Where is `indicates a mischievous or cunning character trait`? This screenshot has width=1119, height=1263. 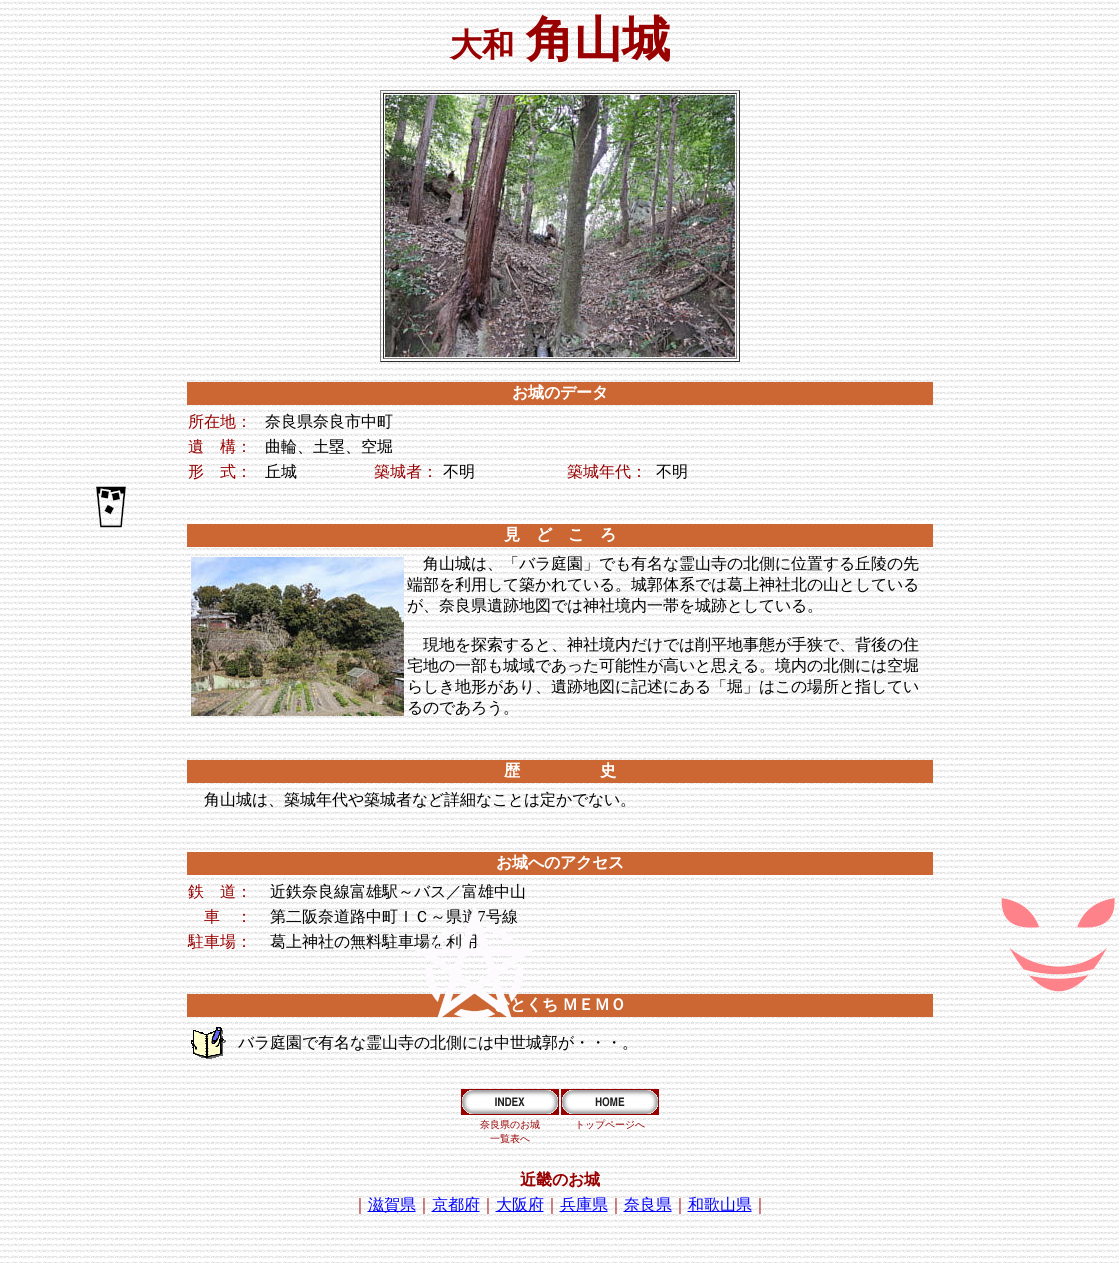
indicates a mischievous or cunning character trait is located at coordinates (1057, 941).